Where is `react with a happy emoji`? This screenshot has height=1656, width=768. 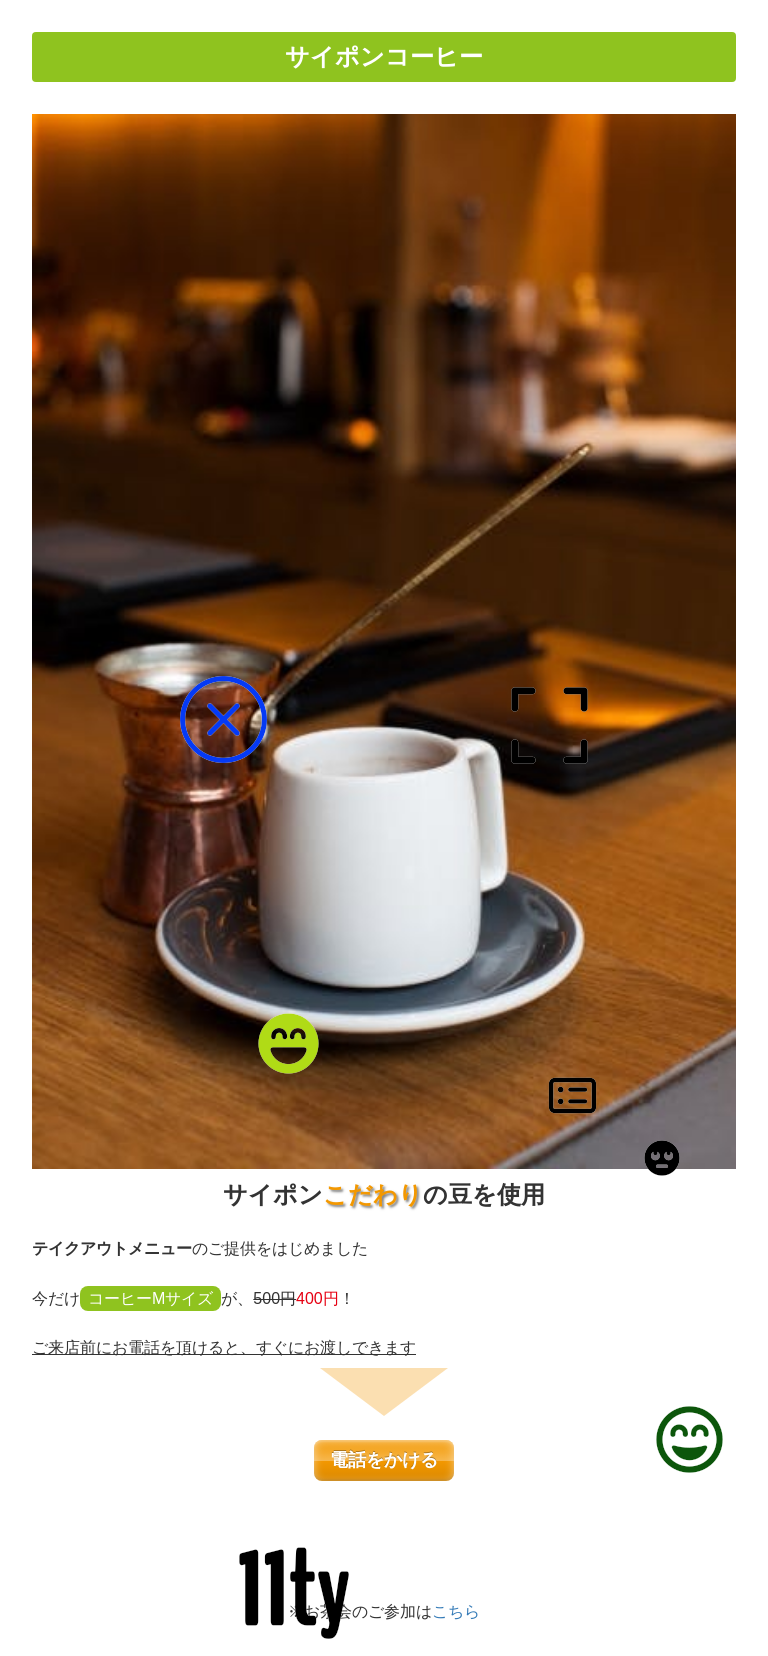 react with a happy emoji is located at coordinates (689, 1439).